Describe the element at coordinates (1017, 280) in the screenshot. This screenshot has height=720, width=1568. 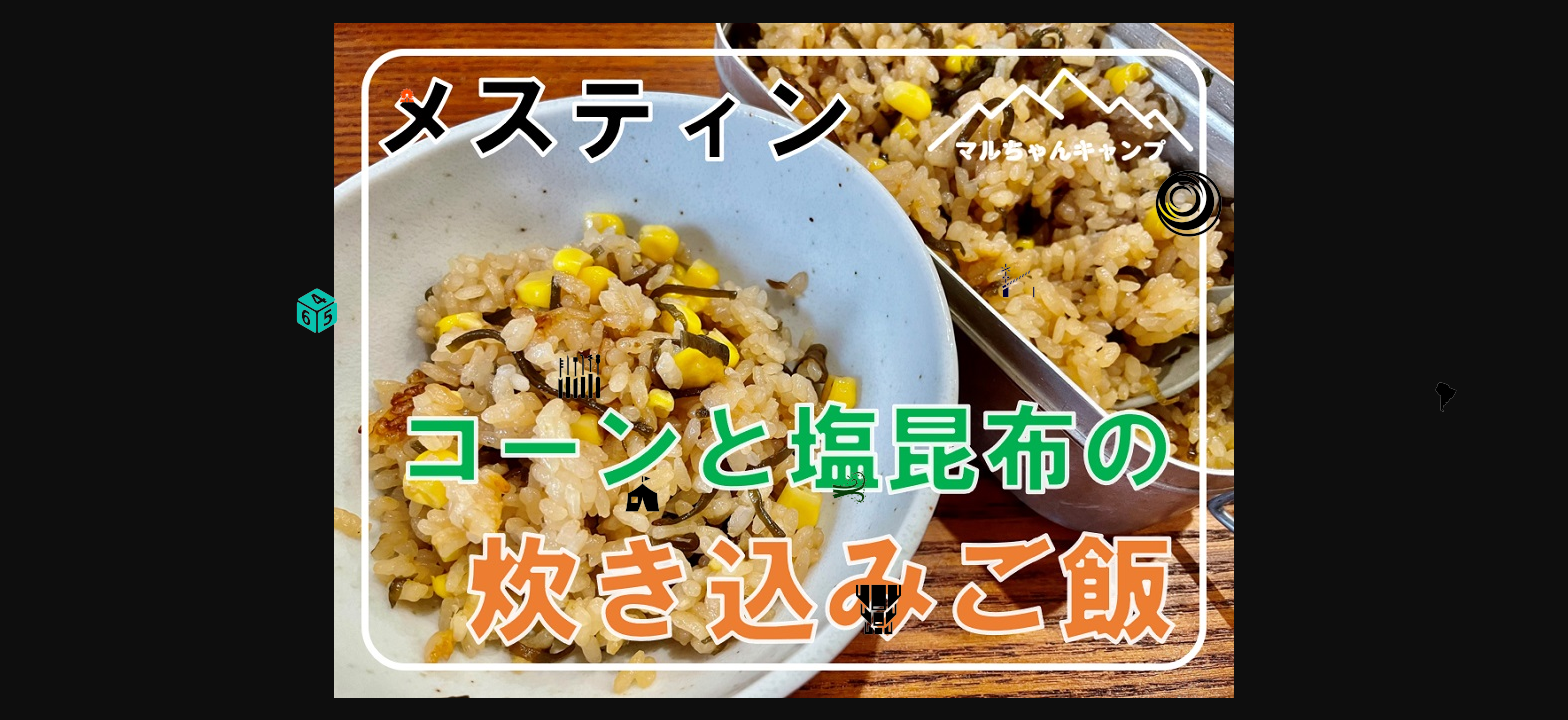
I see `indicates a railroad crossing ahead` at that location.